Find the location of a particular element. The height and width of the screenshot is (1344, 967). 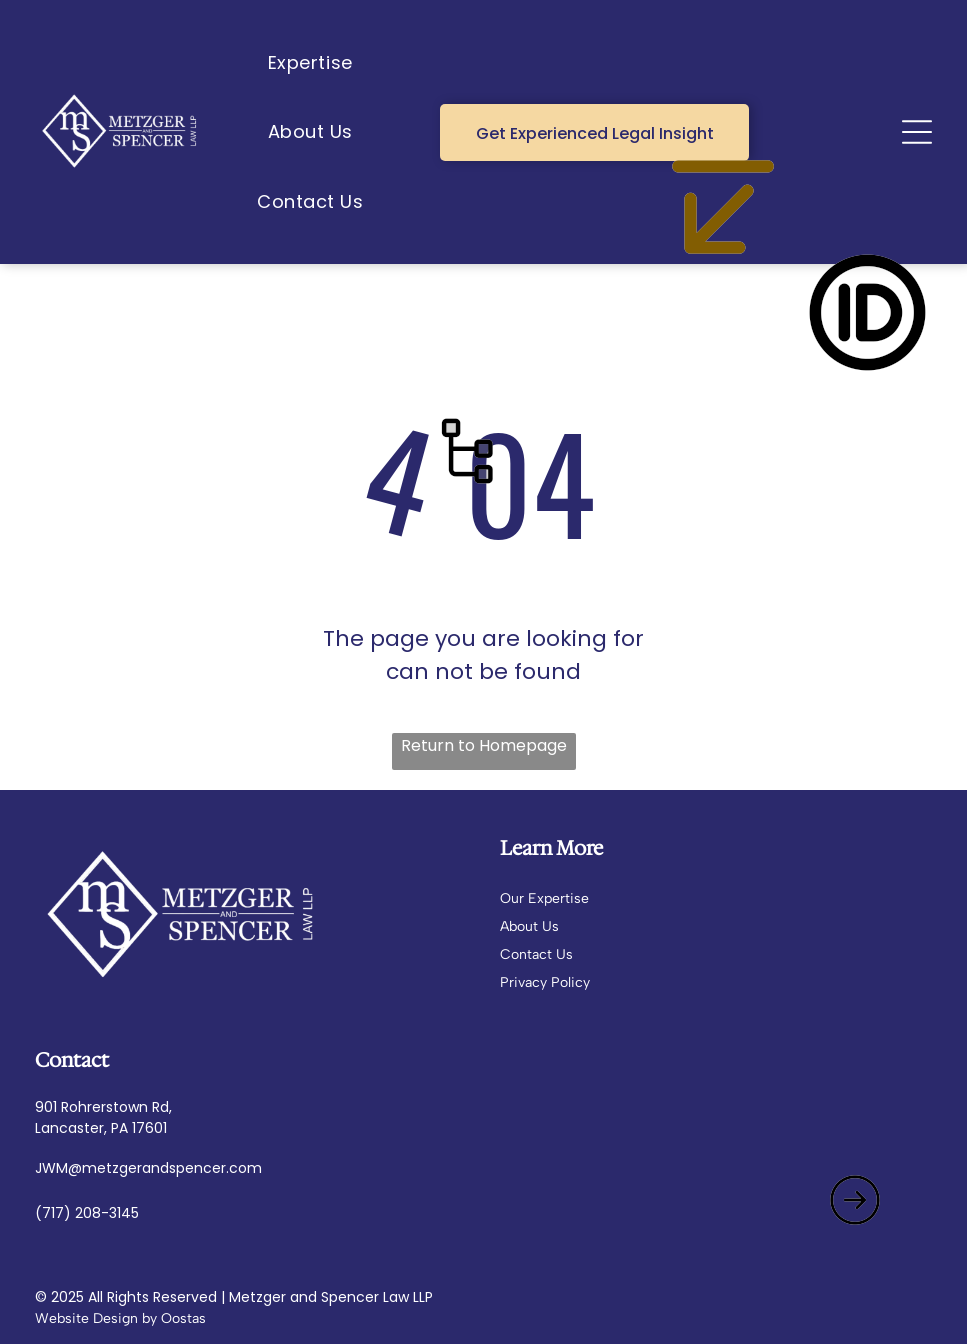

proceed to the next step is located at coordinates (855, 1200).